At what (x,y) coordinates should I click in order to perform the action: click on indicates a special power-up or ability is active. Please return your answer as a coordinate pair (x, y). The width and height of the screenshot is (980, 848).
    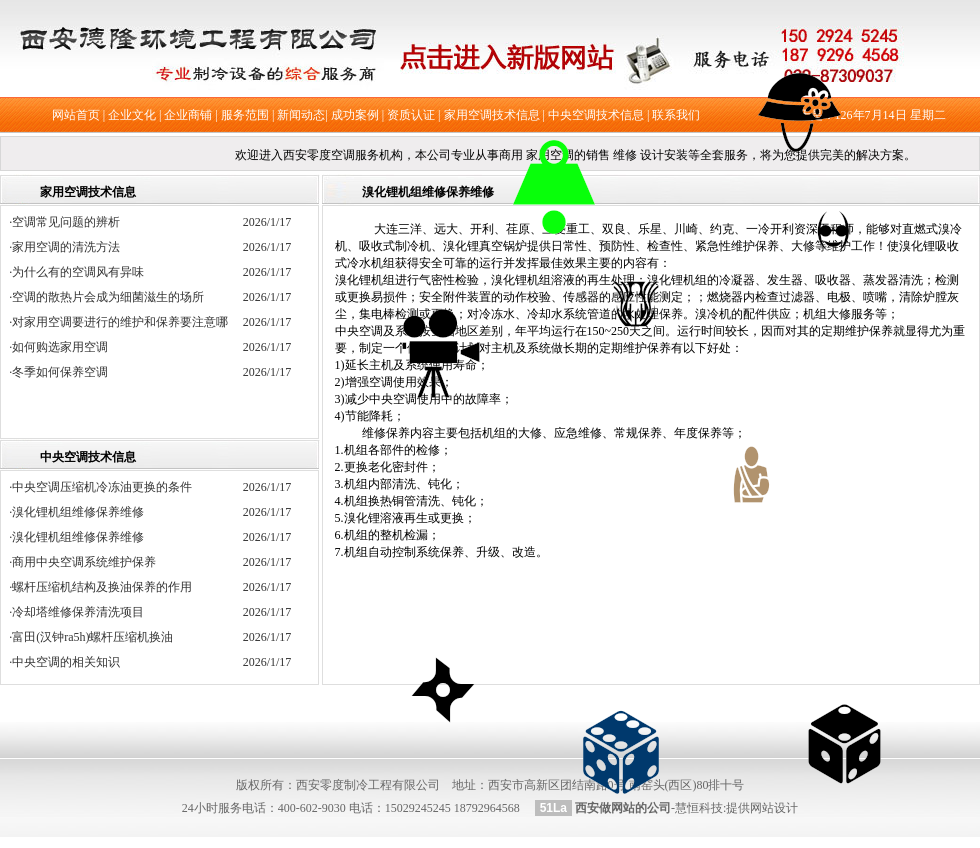
    Looking at the image, I should click on (636, 304).